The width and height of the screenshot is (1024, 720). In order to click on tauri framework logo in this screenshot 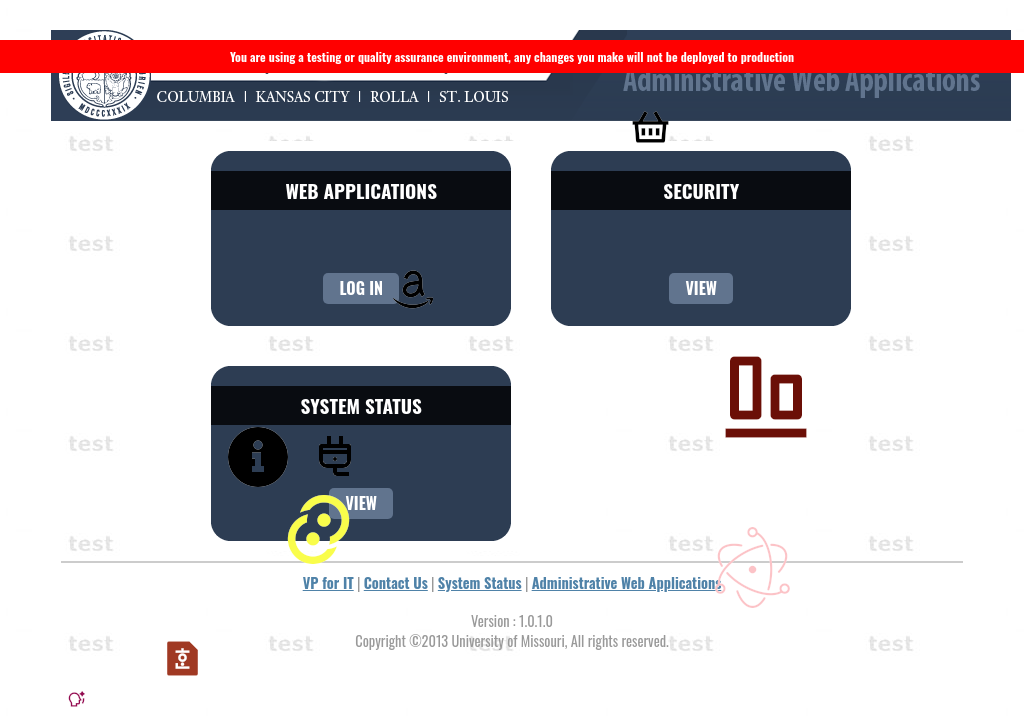, I will do `click(318, 529)`.